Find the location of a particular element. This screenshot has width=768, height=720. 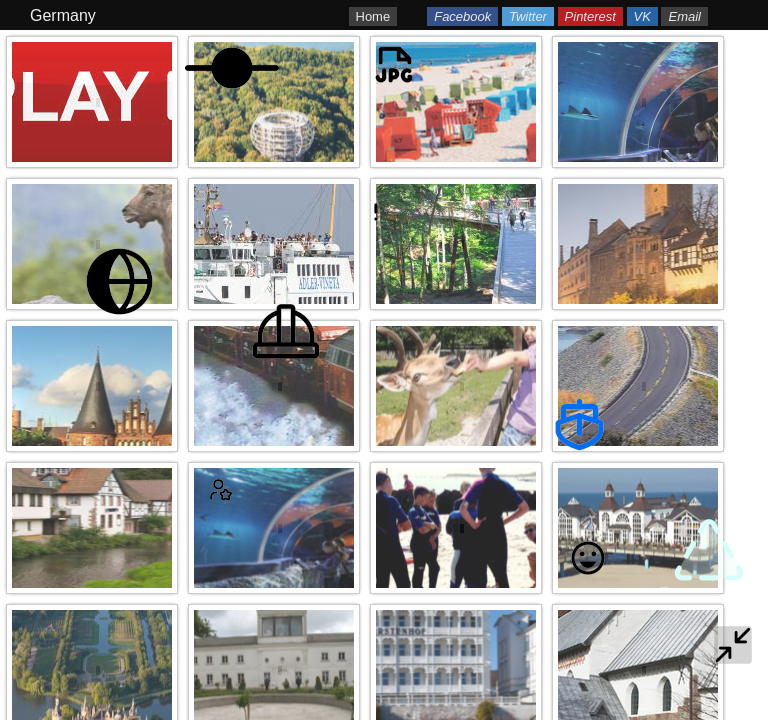

indicates a warning or alert requiring attention is located at coordinates (376, 212).